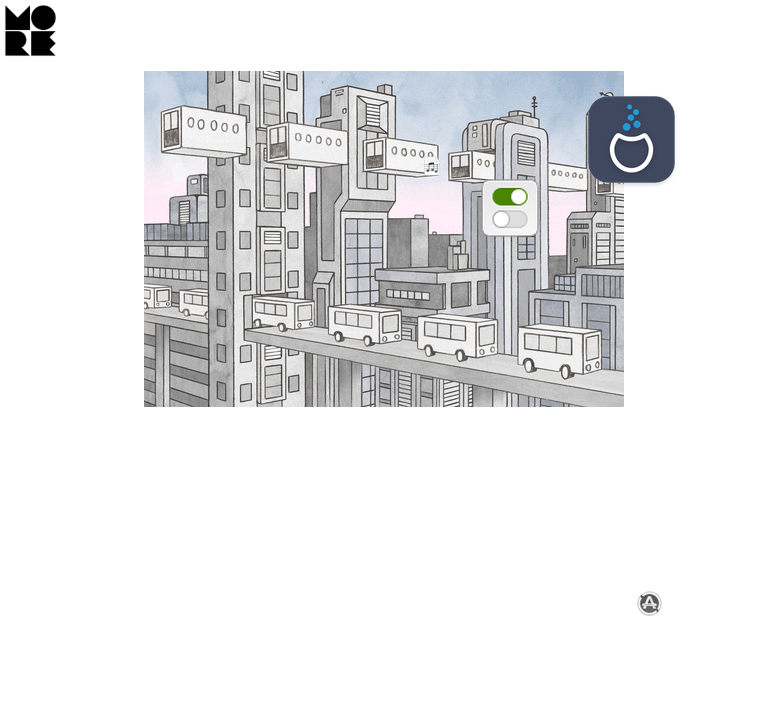  I want to click on open mageia linux distribution app, so click(631, 139).